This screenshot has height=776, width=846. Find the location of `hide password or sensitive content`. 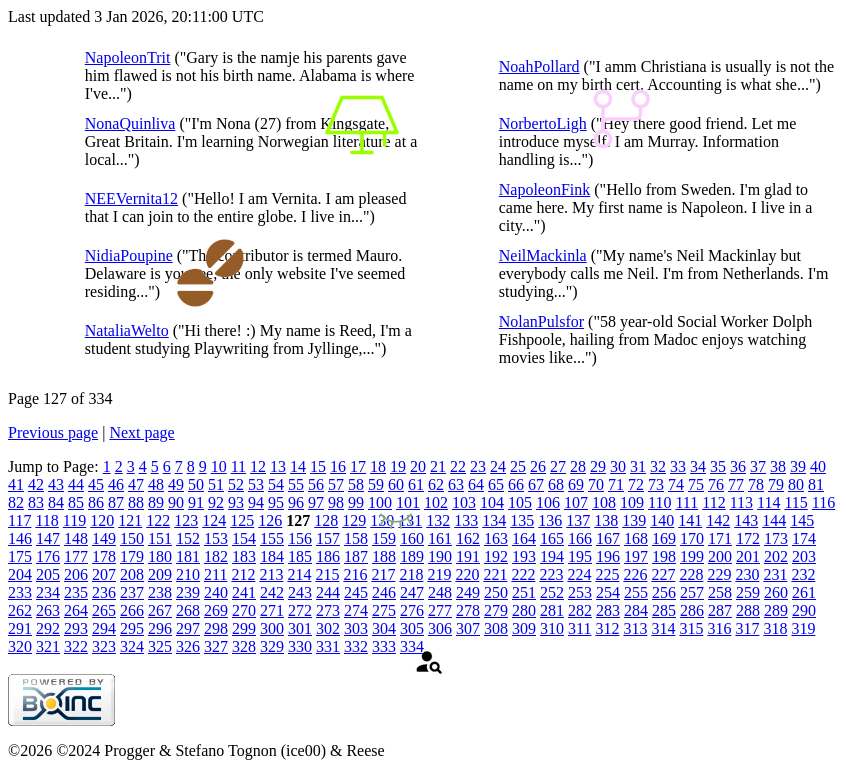

hide password or sensitive content is located at coordinates (396, 518).